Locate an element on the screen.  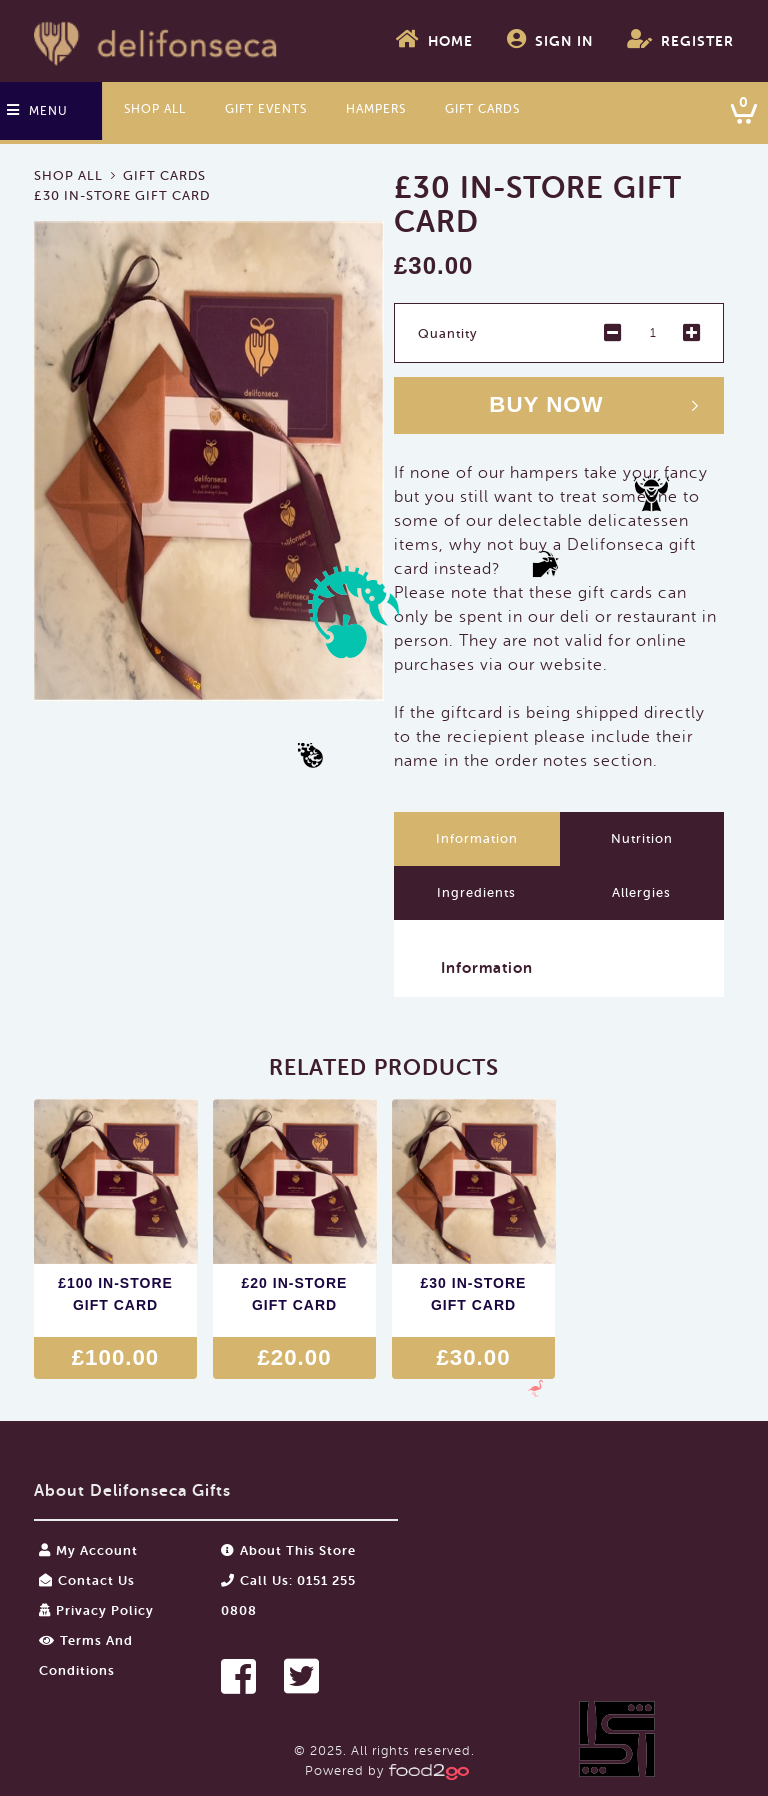
select sun priest character class is located at coordinates (651, 493).